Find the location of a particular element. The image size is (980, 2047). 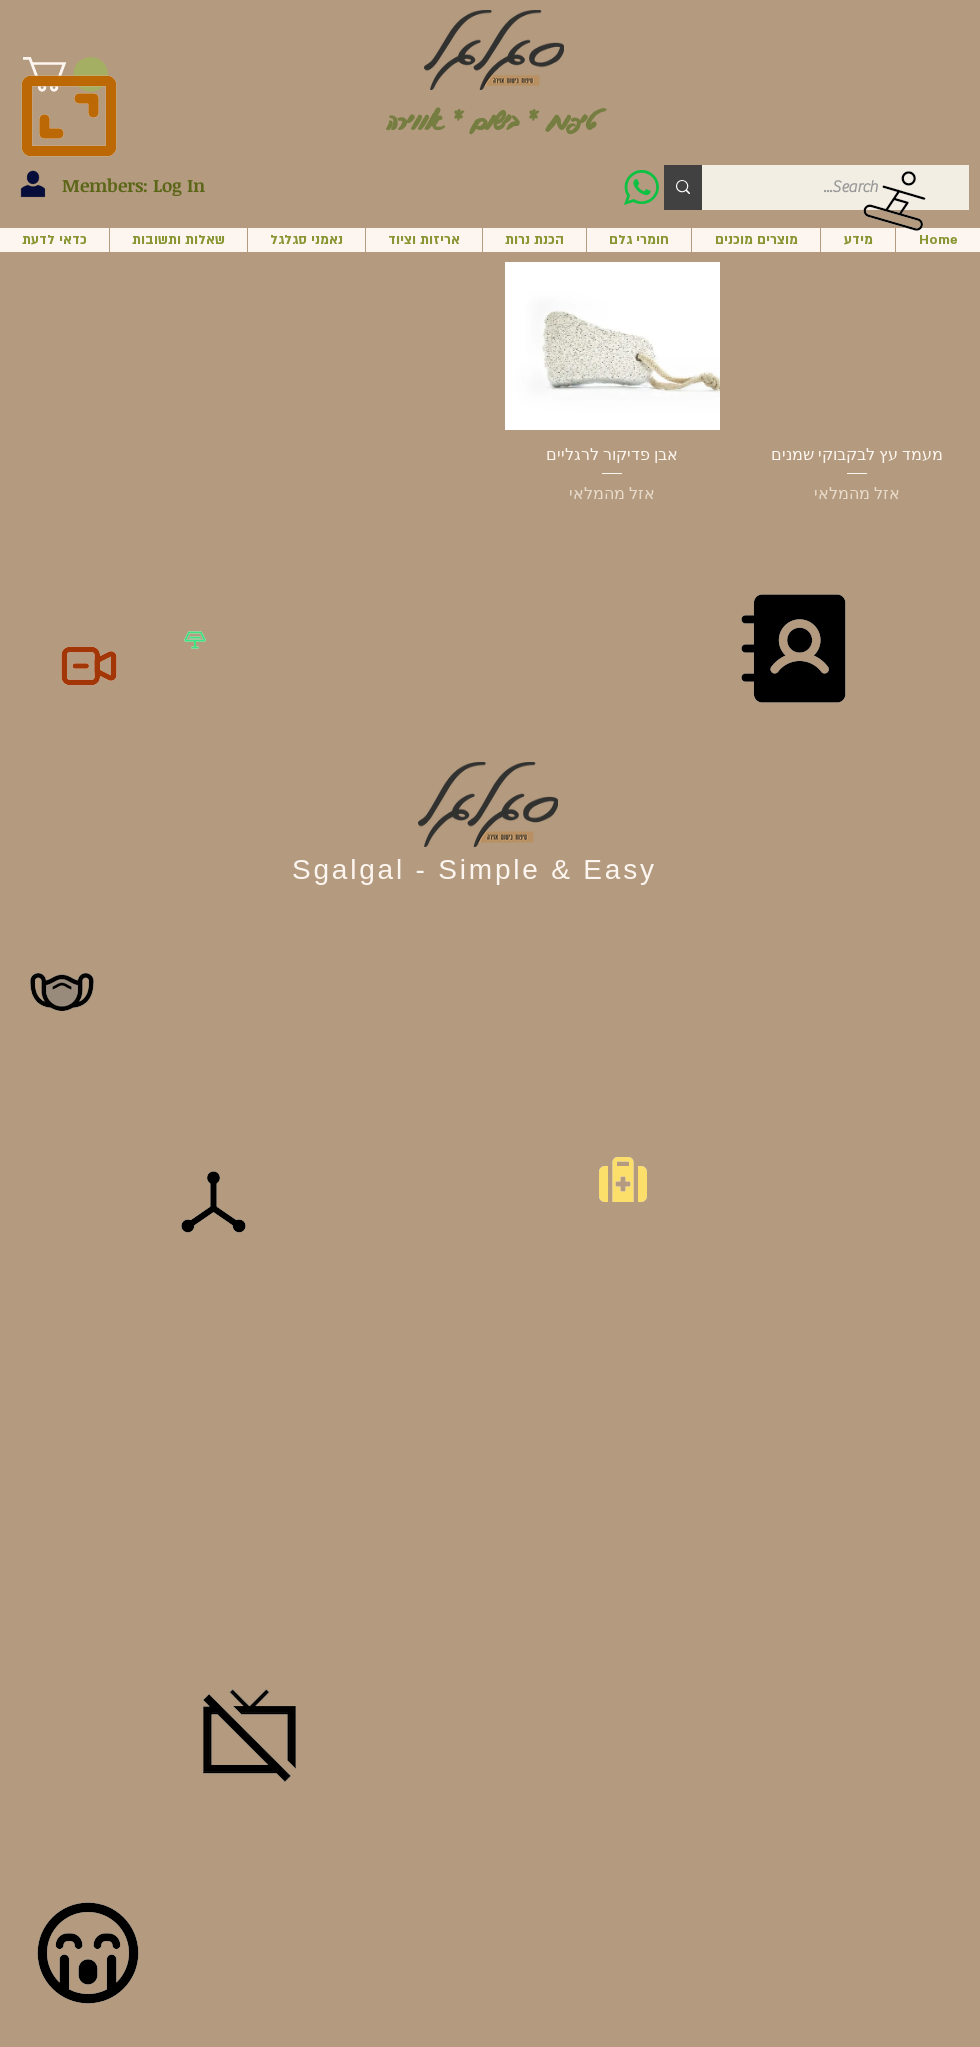

open your contacts list is located at coordinates (795, 648).